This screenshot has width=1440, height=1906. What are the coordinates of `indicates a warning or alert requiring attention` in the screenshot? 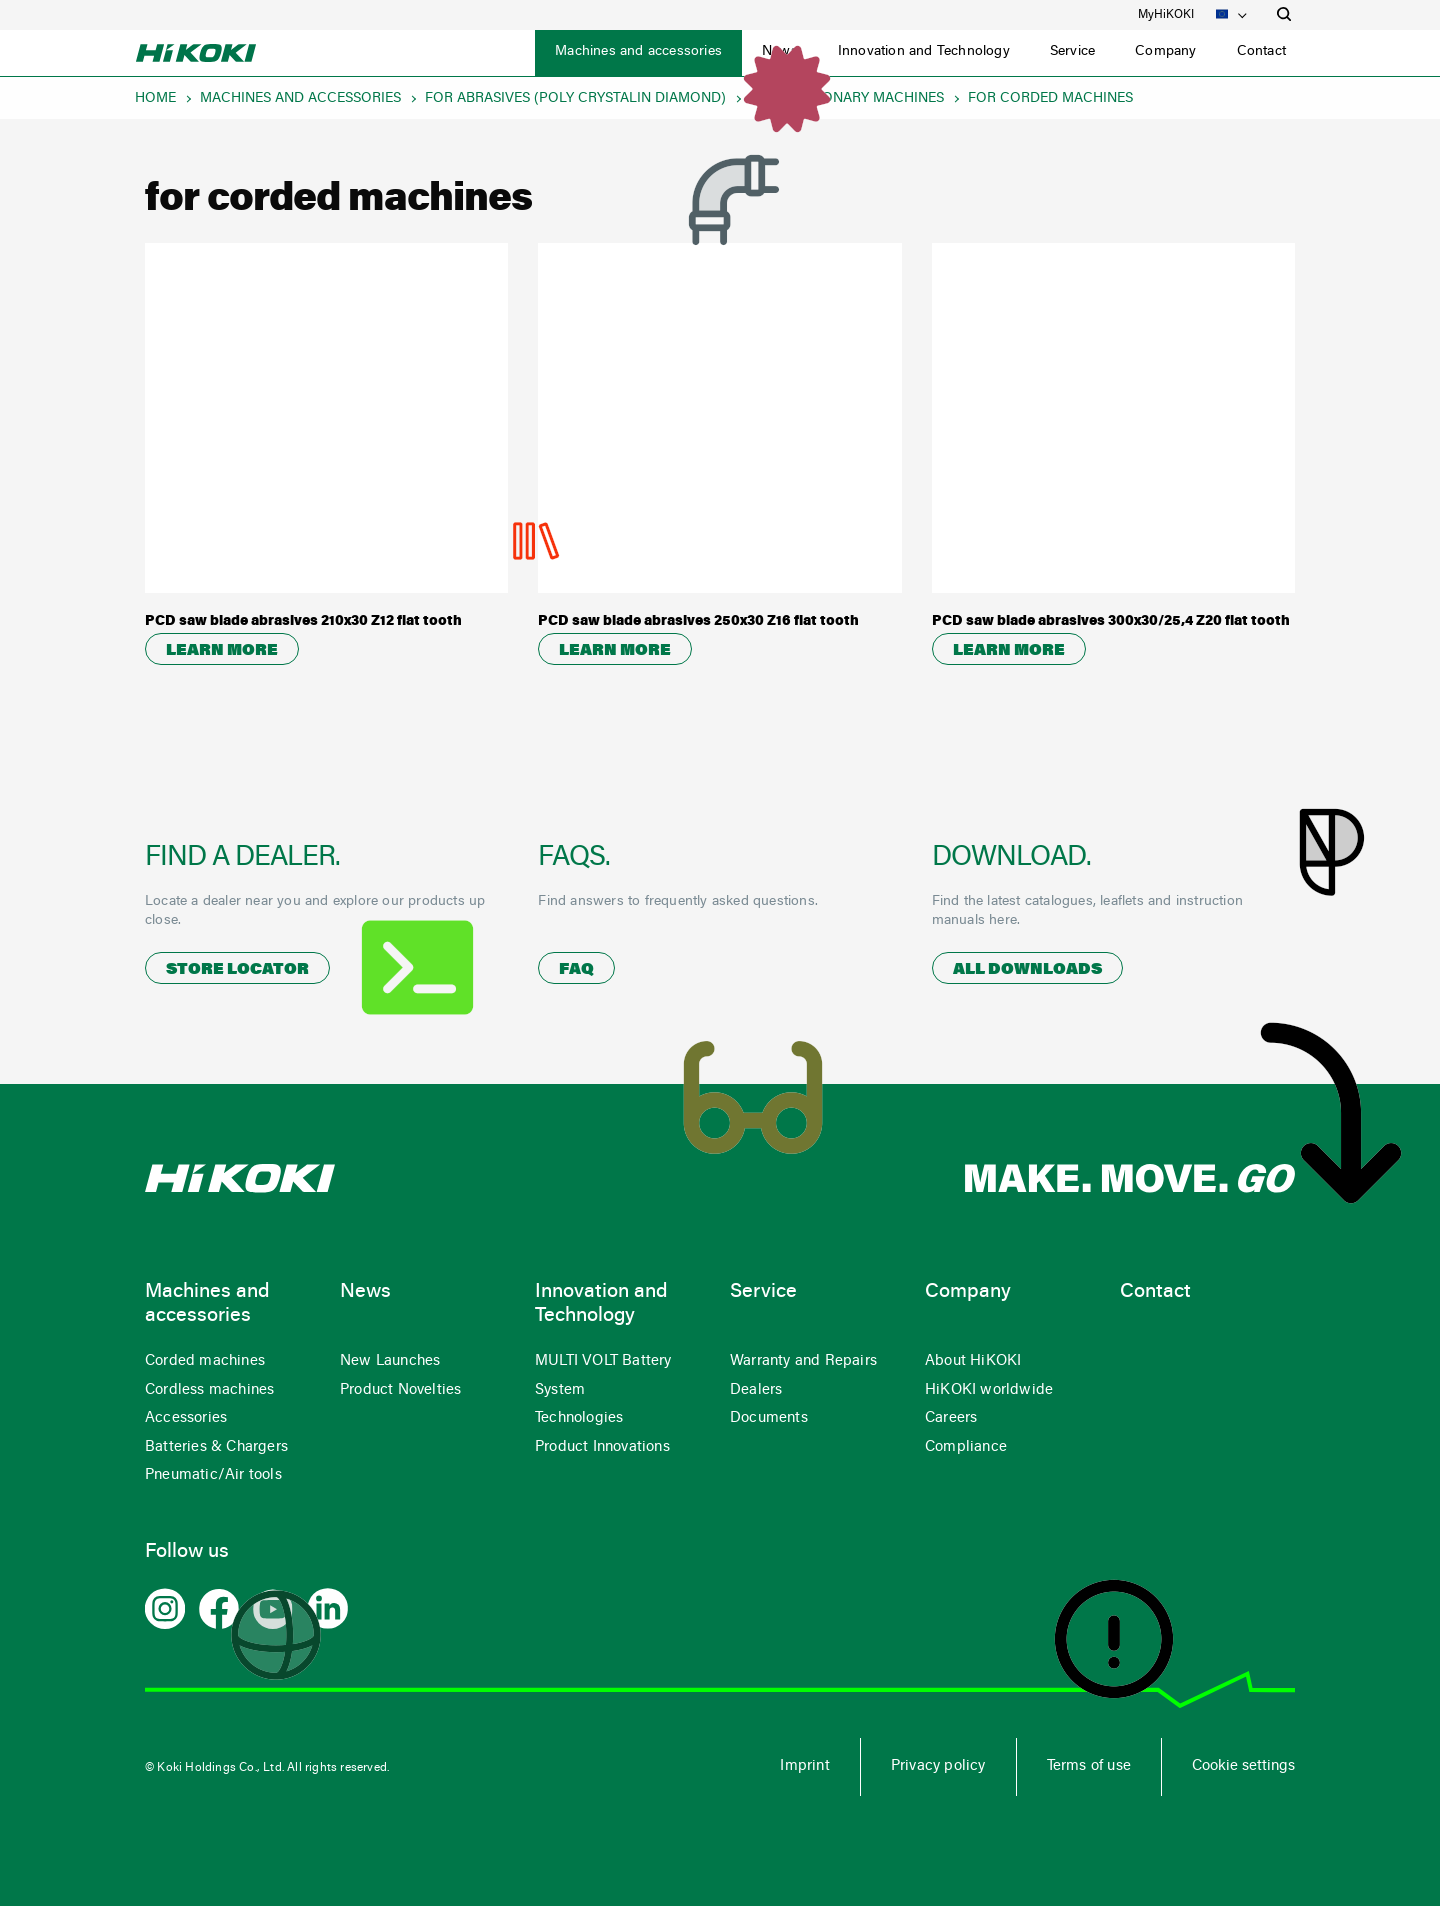 It's located at (1114, 1639).